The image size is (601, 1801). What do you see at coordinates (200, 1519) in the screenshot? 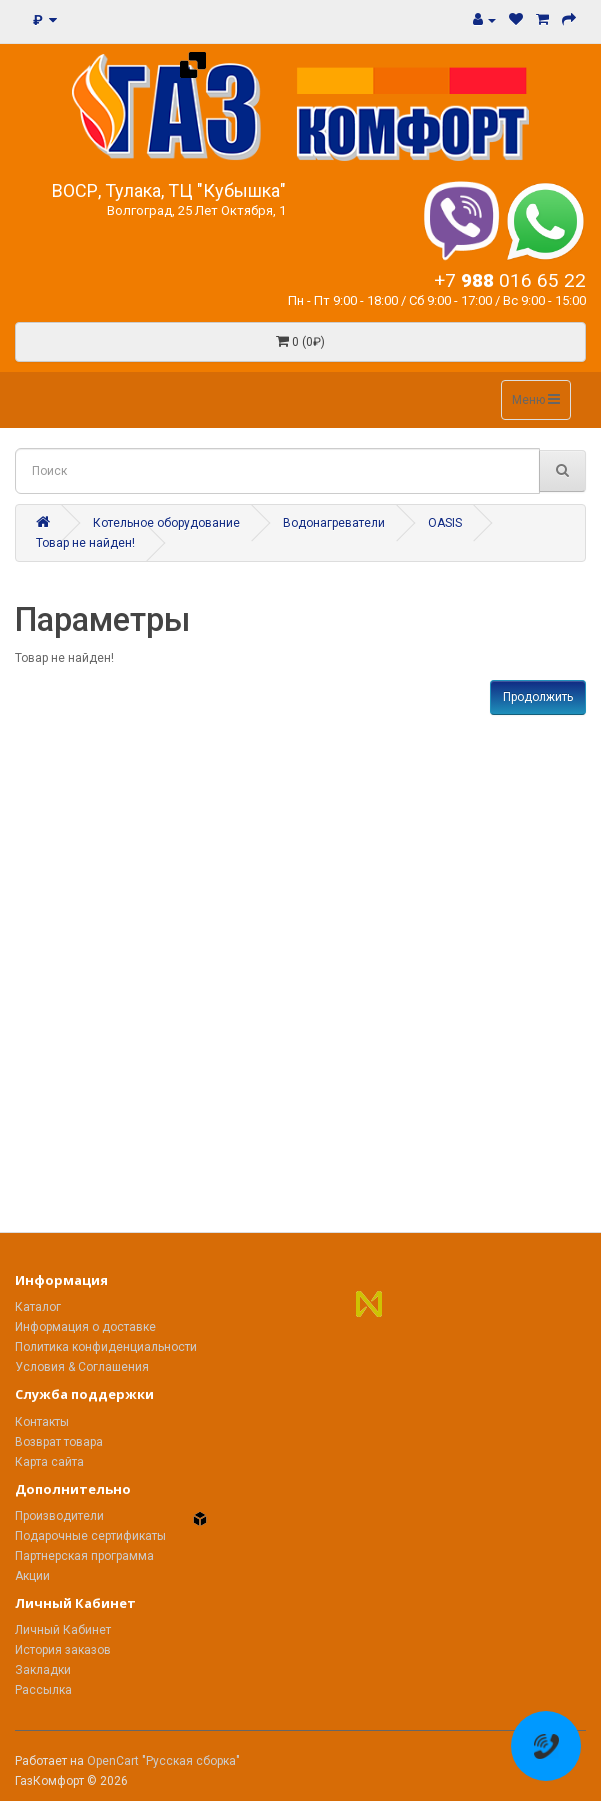
I see `access 3d modeling or rendering tools` at bounding box center [200, 1519].